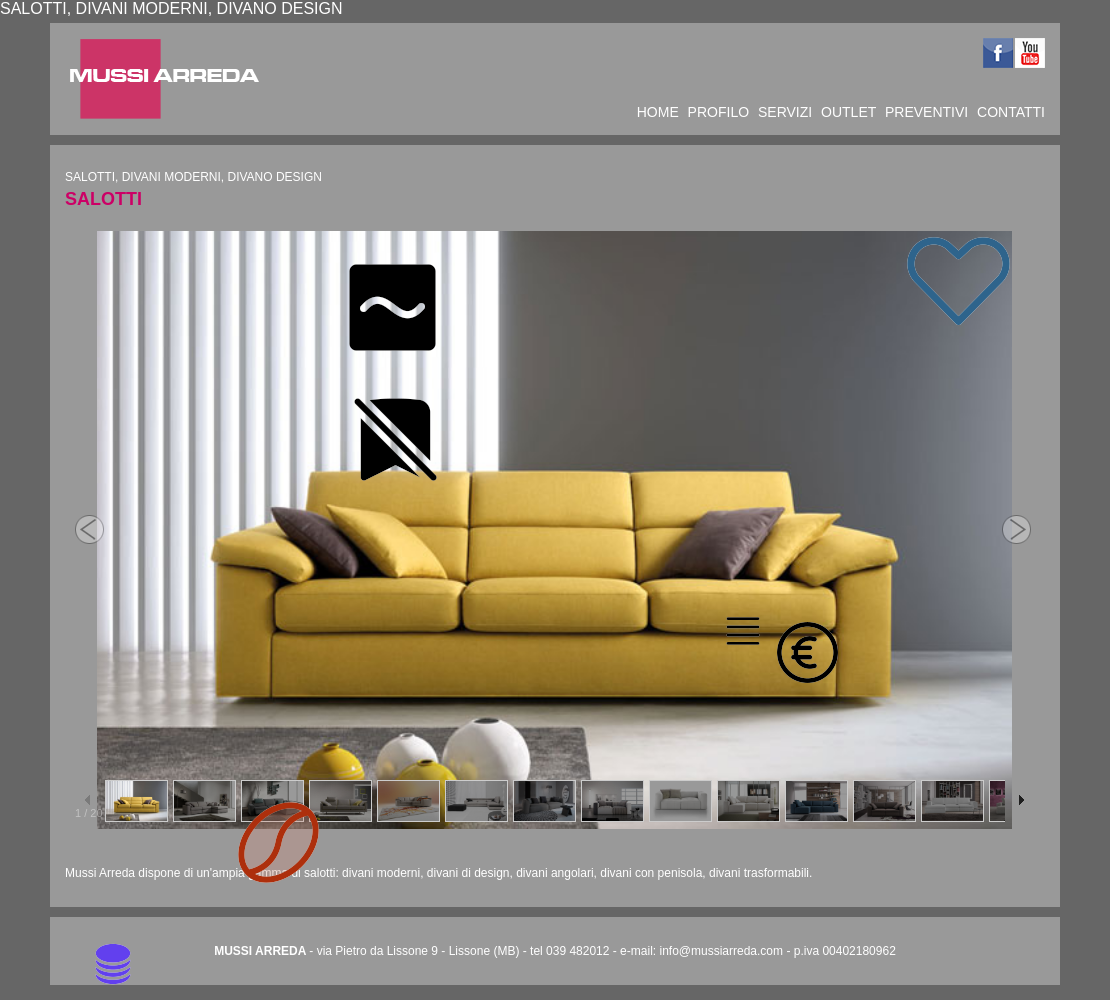  I want to click on add to favorites, so click(958, 277).